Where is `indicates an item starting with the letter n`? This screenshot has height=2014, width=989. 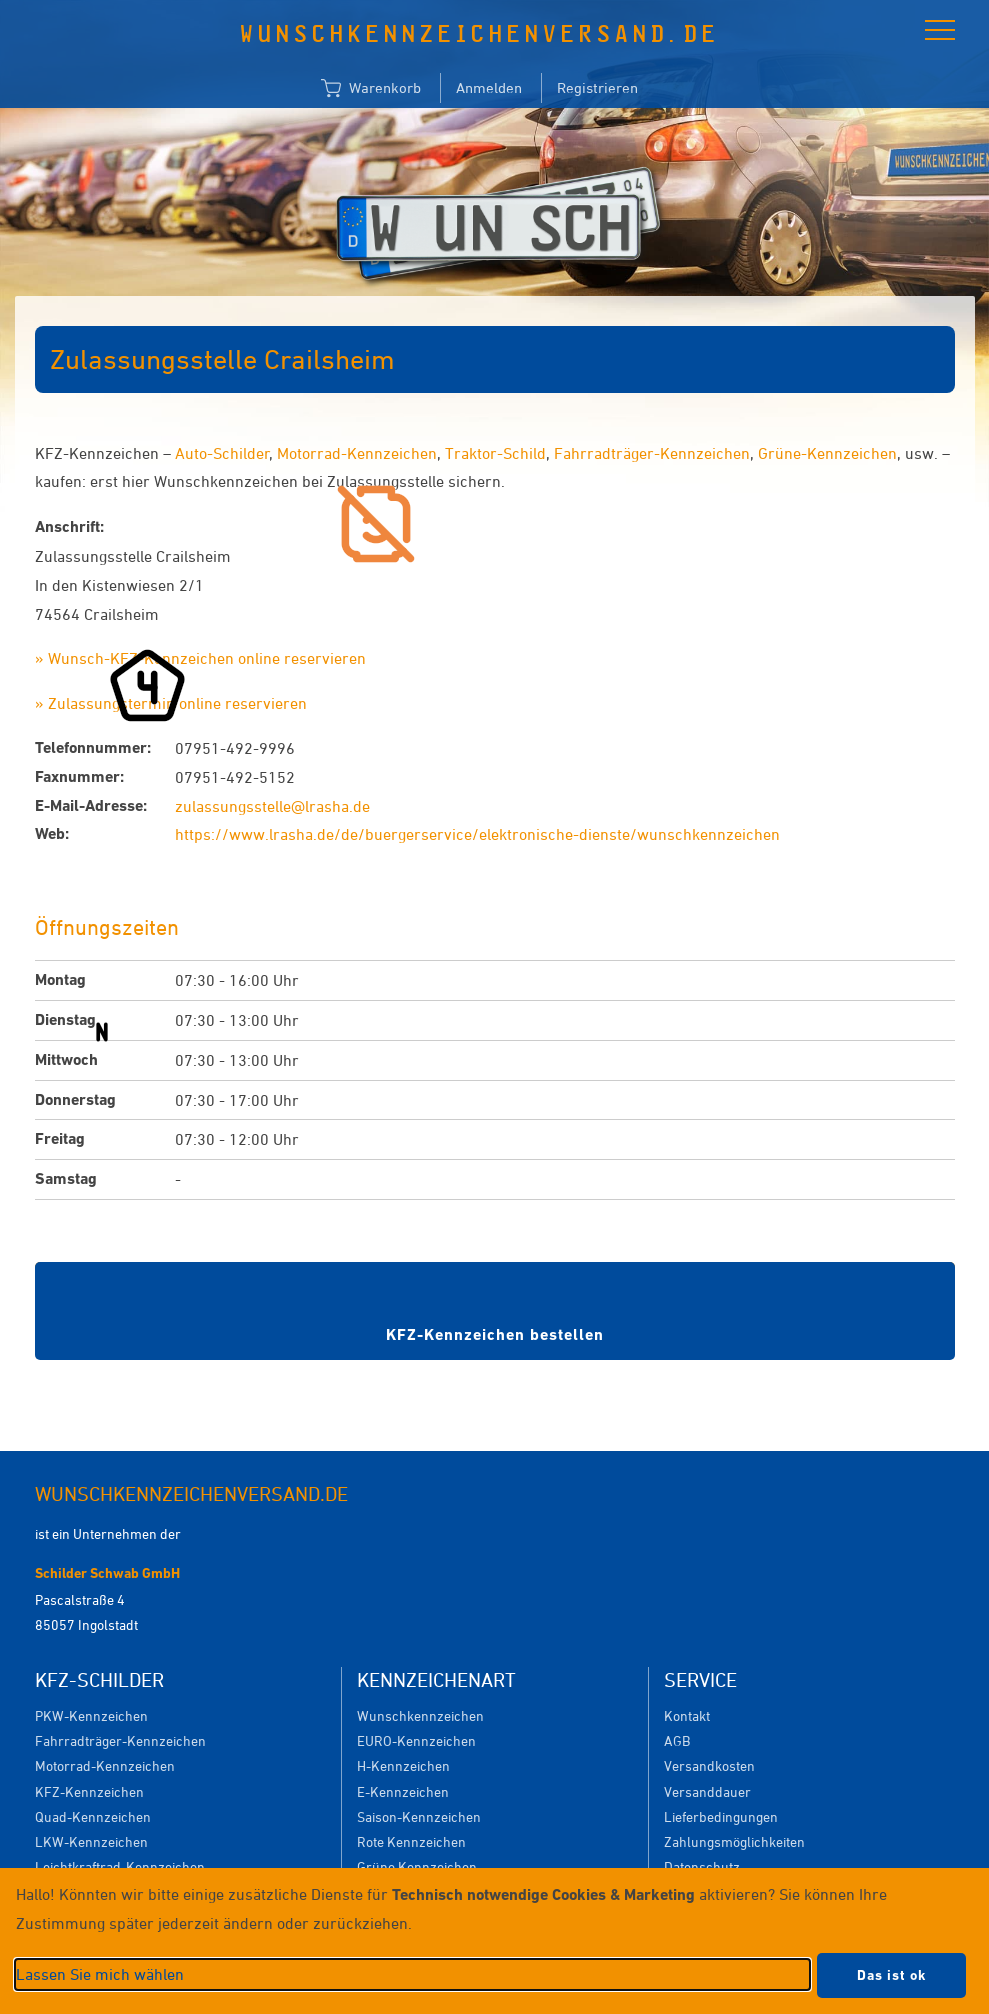 indicates an item starting with the letter n is located at coordinates (102, 1032).